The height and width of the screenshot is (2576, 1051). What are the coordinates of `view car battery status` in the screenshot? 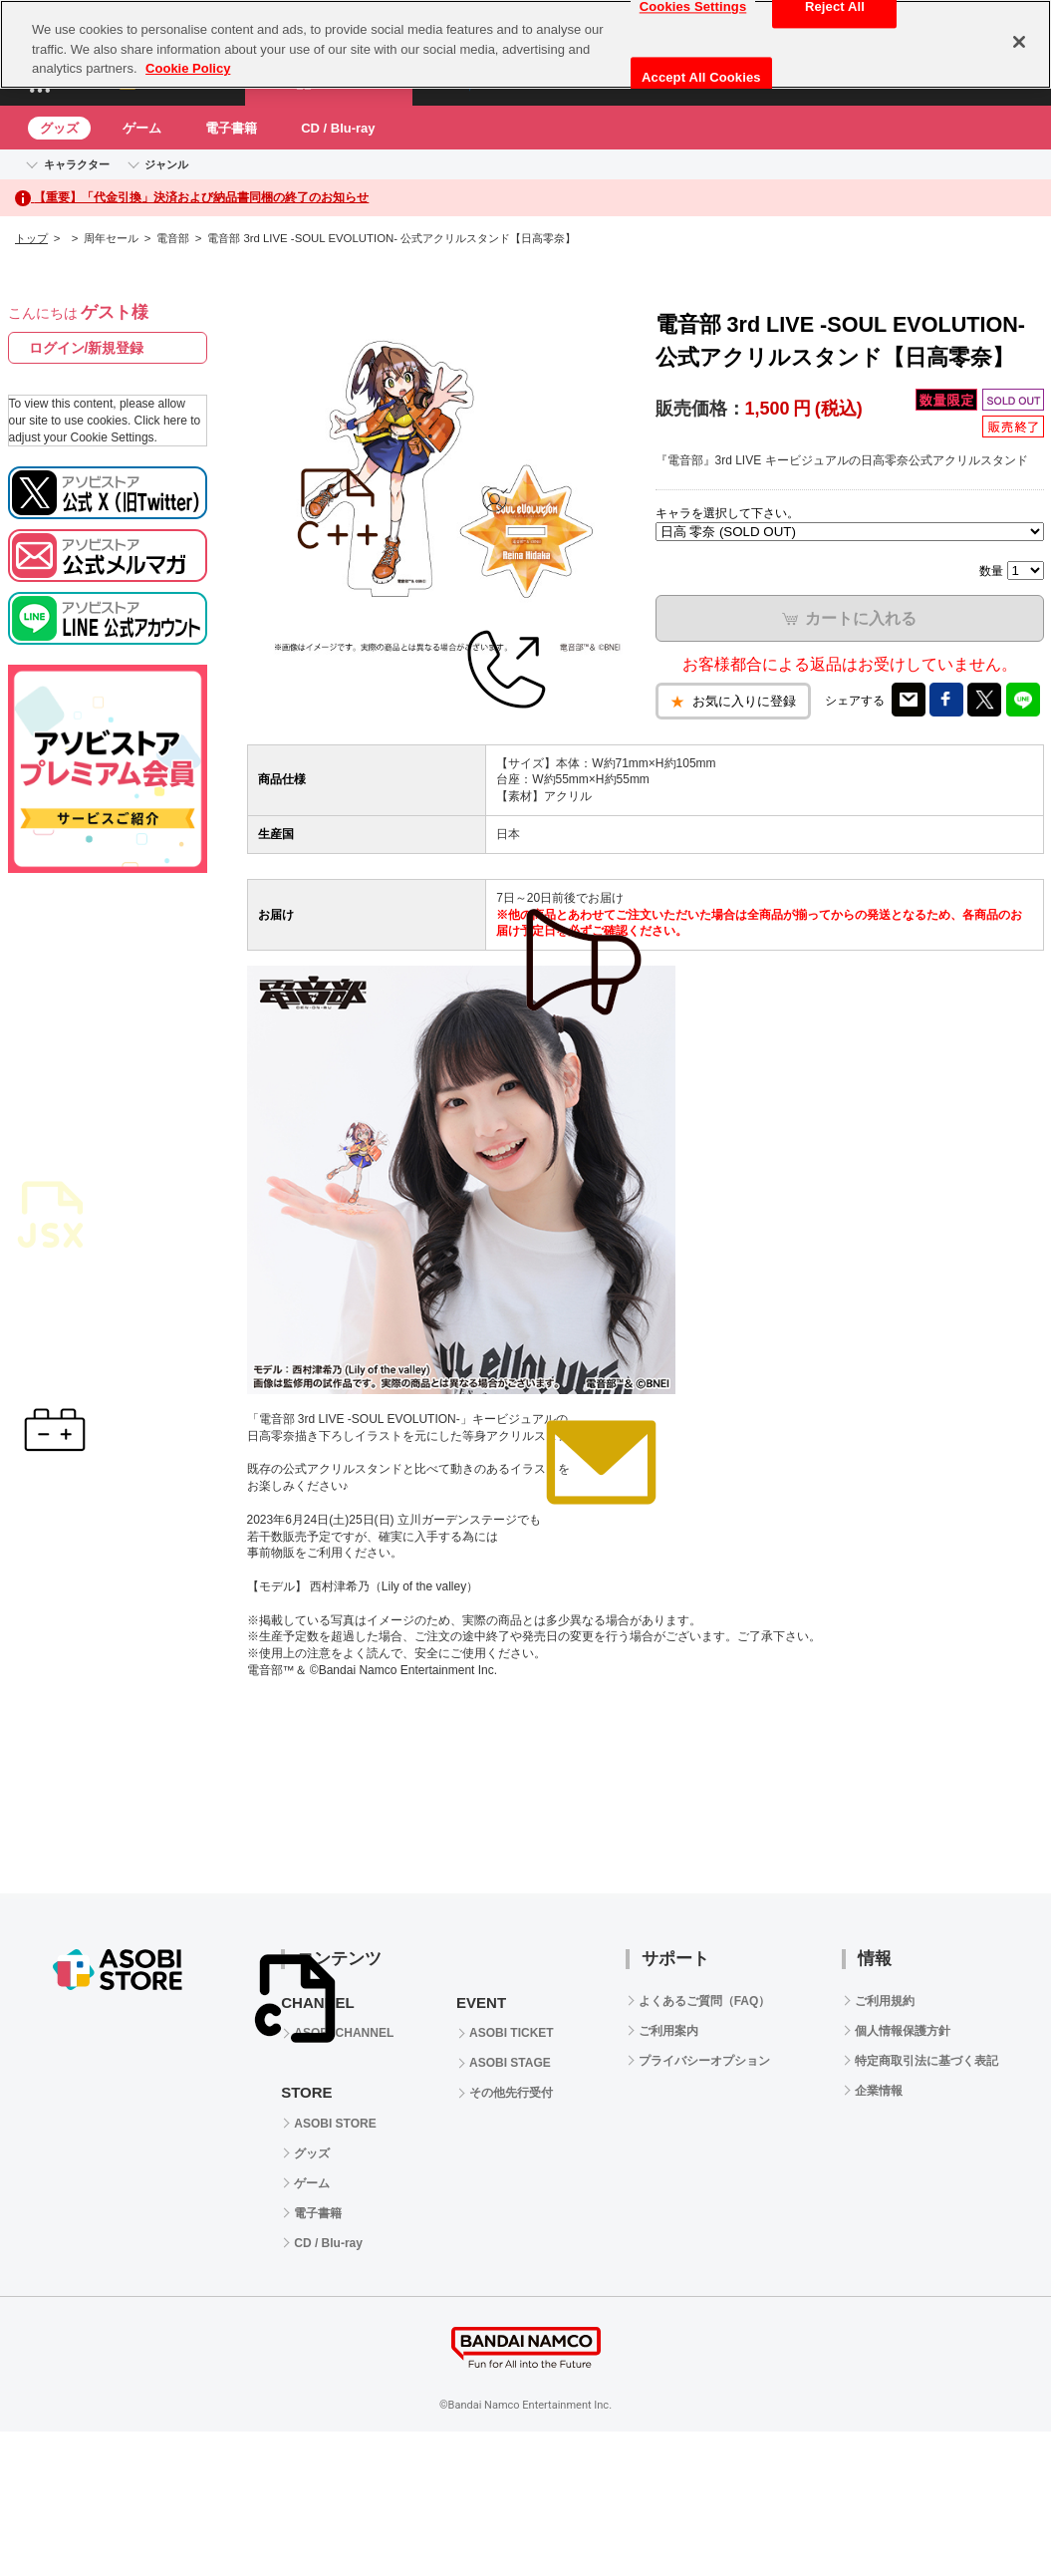 It's located at (55, 1432).